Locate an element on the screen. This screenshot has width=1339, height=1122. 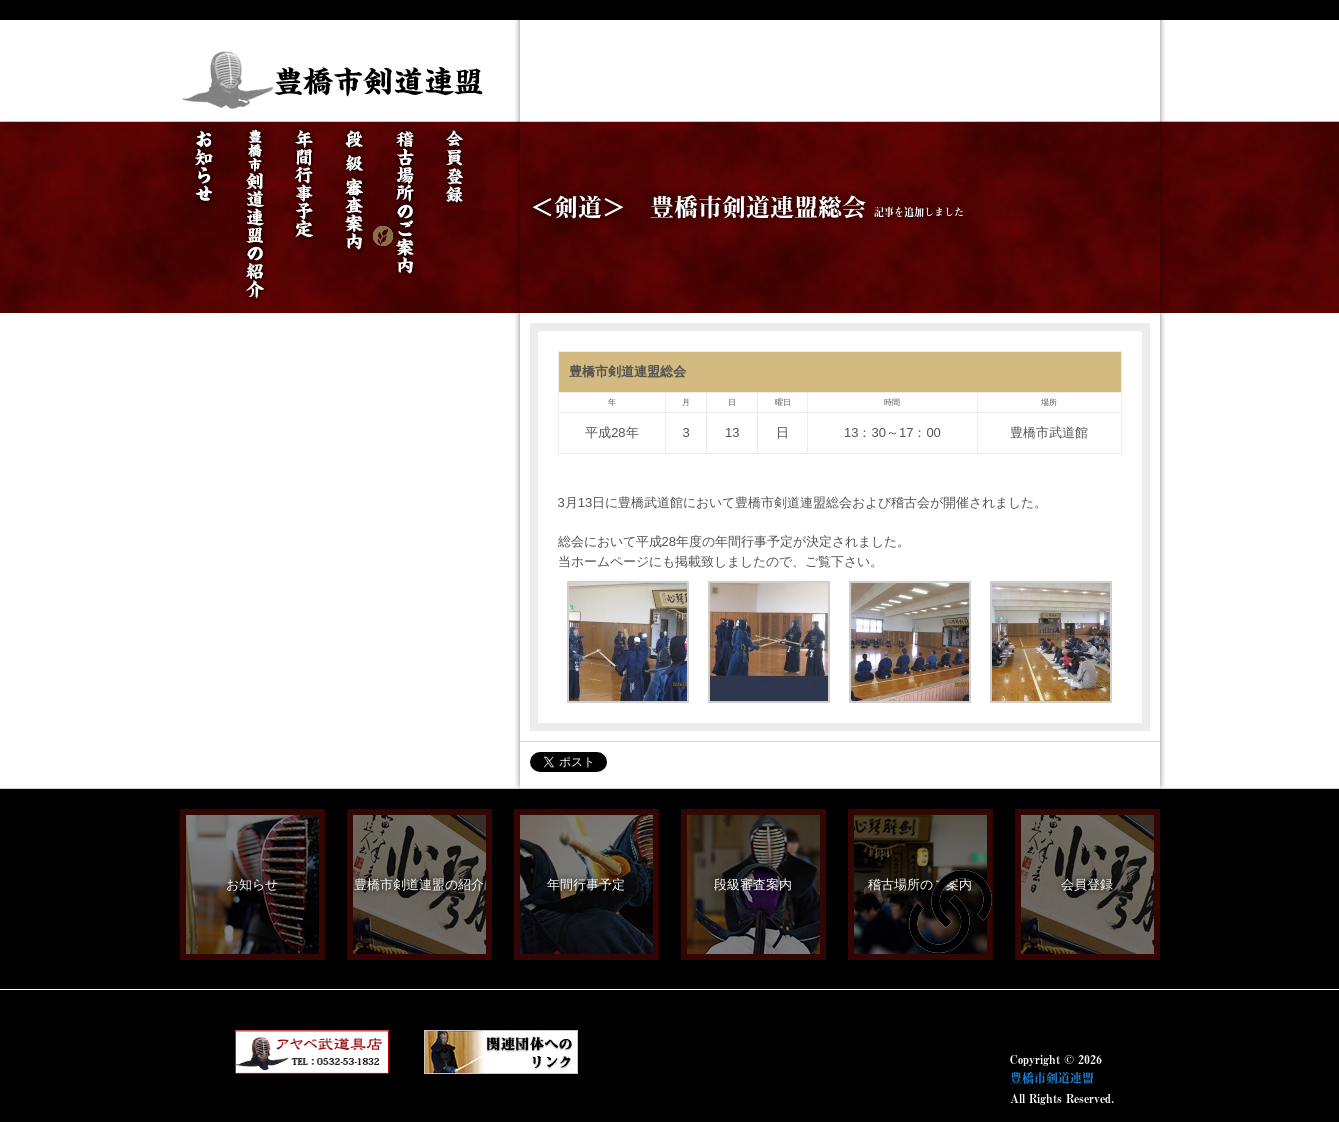
view linked accounts or connections is located at coordinates (950, 911).